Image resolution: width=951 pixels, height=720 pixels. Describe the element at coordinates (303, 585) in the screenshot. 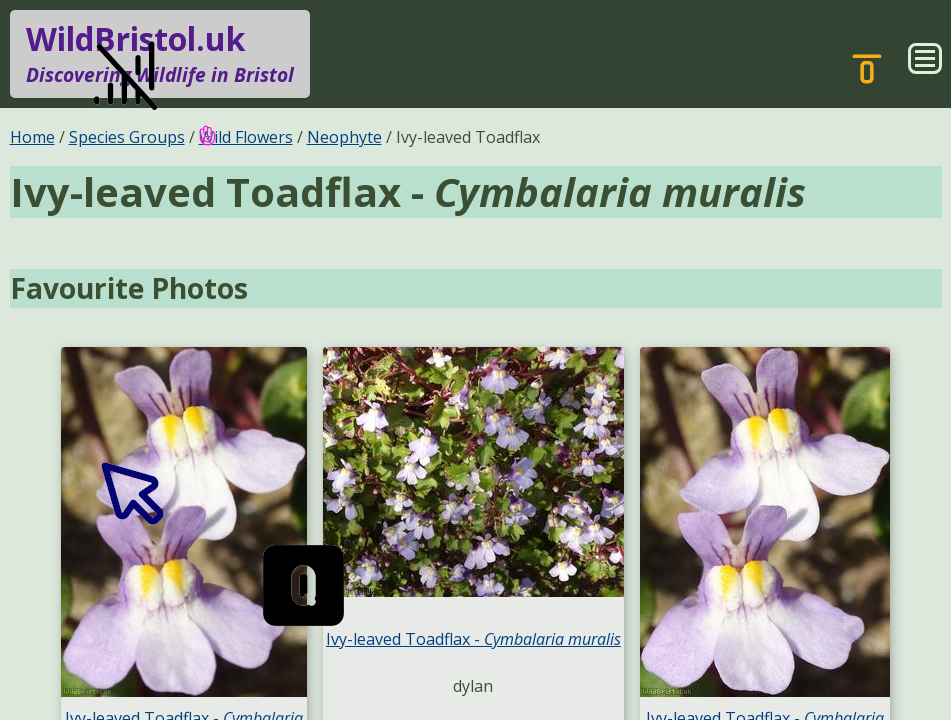

I see `represents the letter Q in a keyboard or text input` at that location.